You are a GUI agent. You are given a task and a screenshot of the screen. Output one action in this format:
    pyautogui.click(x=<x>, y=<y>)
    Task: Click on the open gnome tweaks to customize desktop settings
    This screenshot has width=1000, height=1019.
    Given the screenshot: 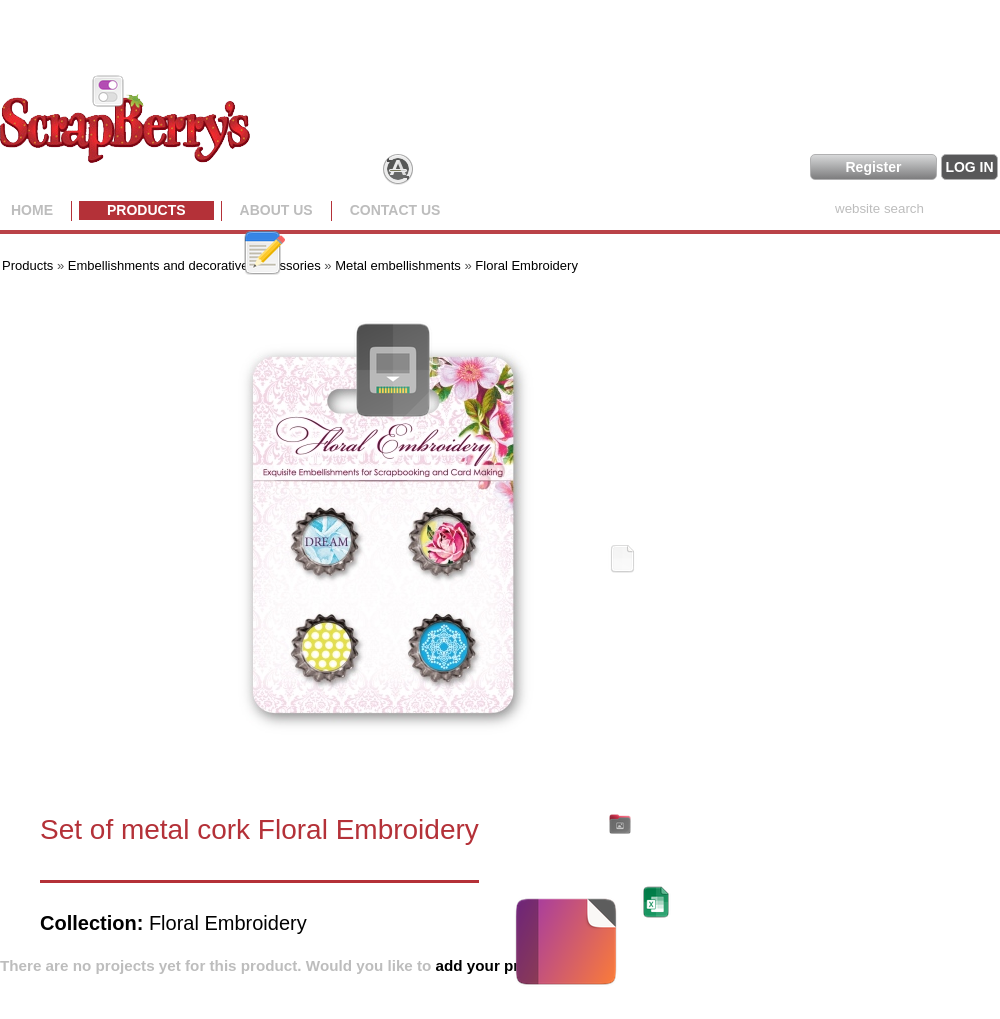 What is the action you would take?
    pyautogui.click(x=108, y=91)
    